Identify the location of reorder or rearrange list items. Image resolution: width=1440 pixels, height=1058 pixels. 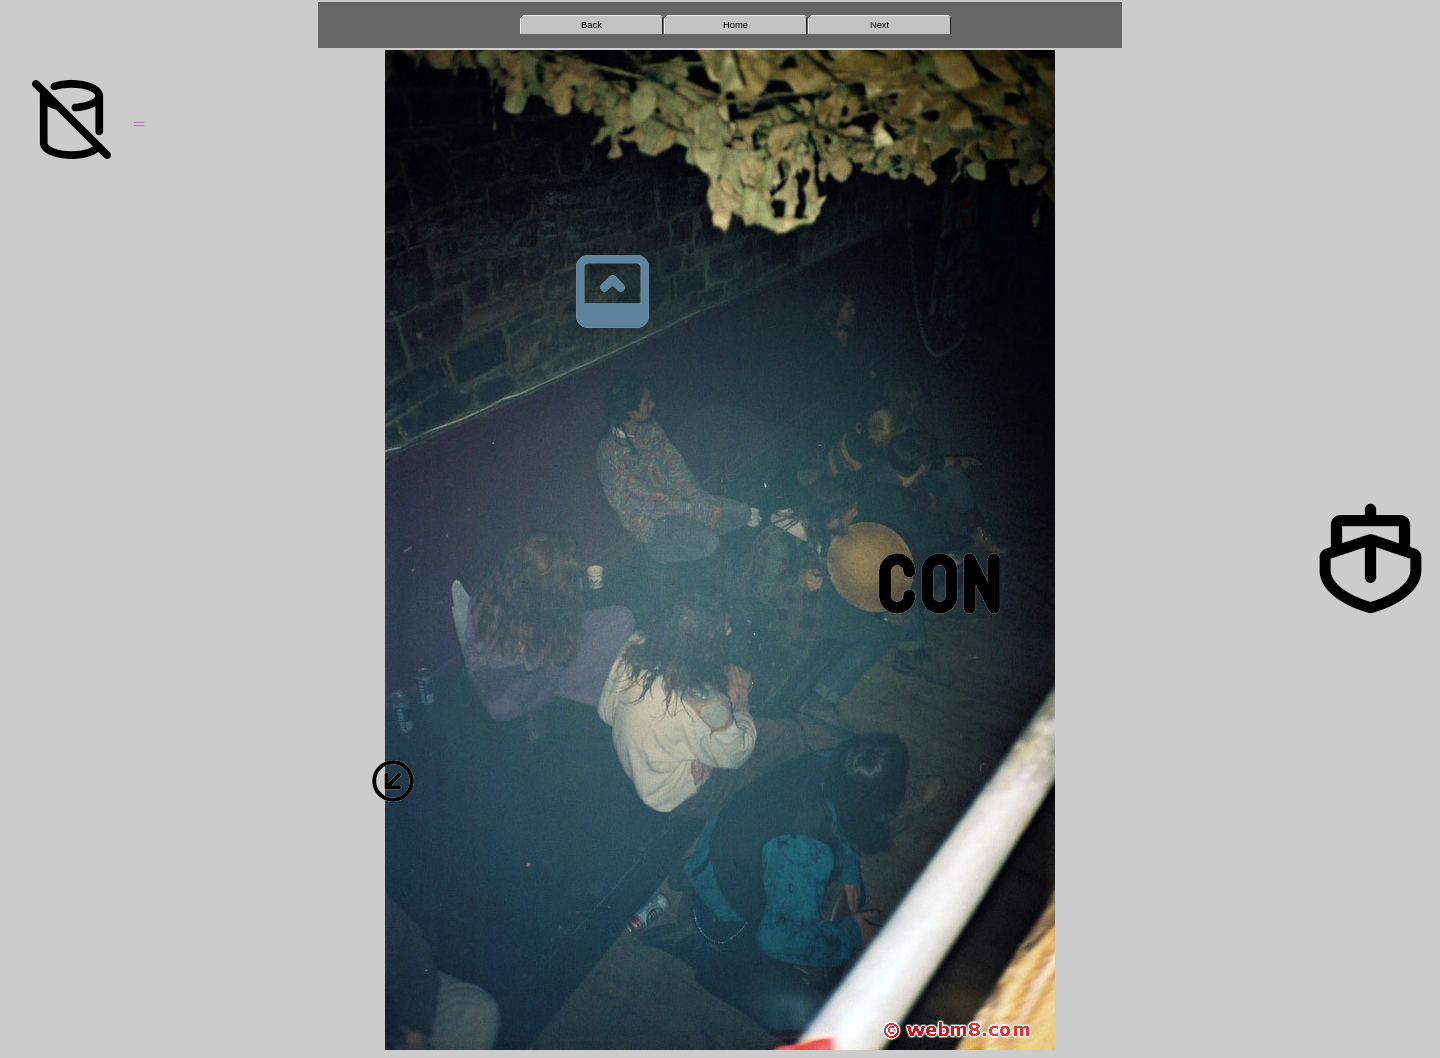
(139, 124).